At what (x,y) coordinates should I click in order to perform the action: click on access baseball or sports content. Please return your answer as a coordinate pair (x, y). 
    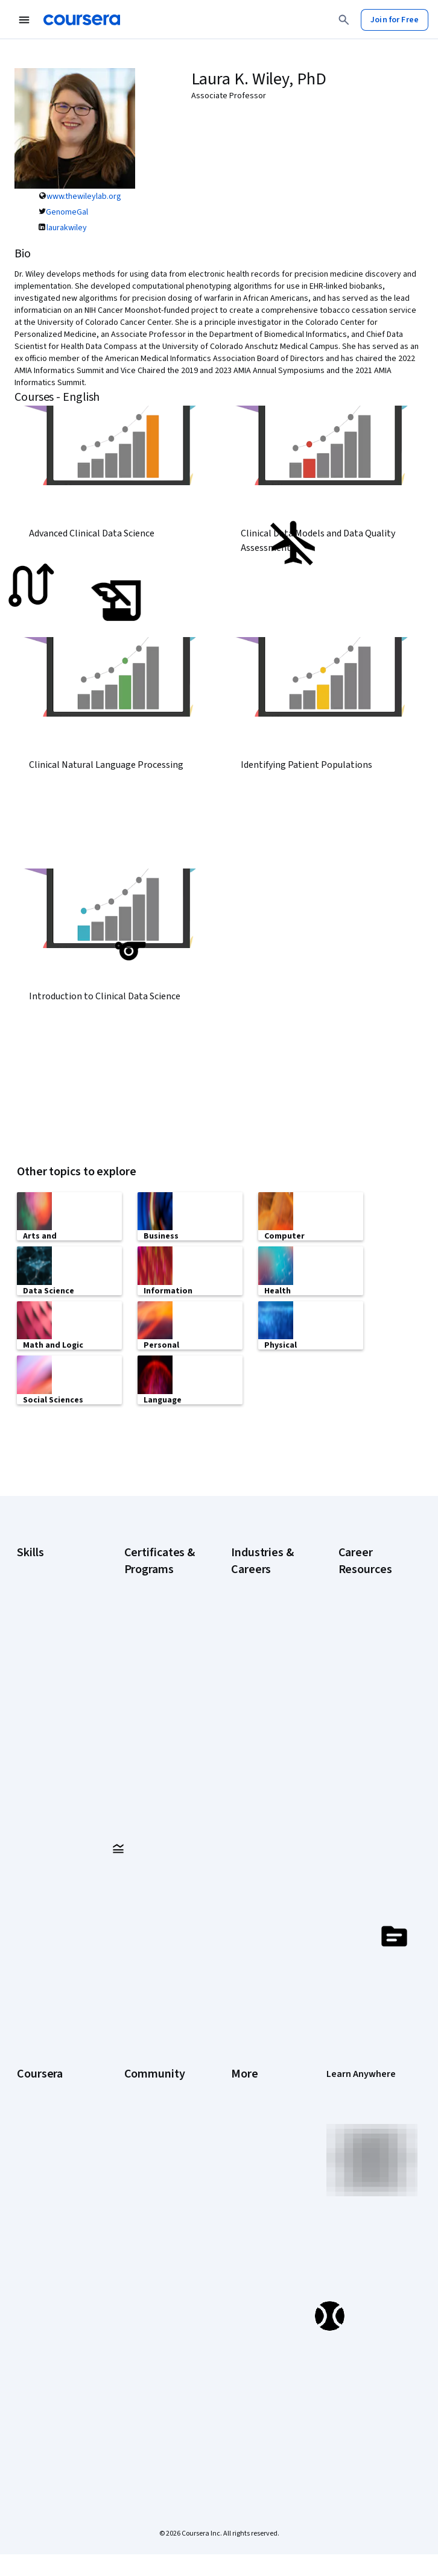
    Looking at the image, I should click on (329, 2316).